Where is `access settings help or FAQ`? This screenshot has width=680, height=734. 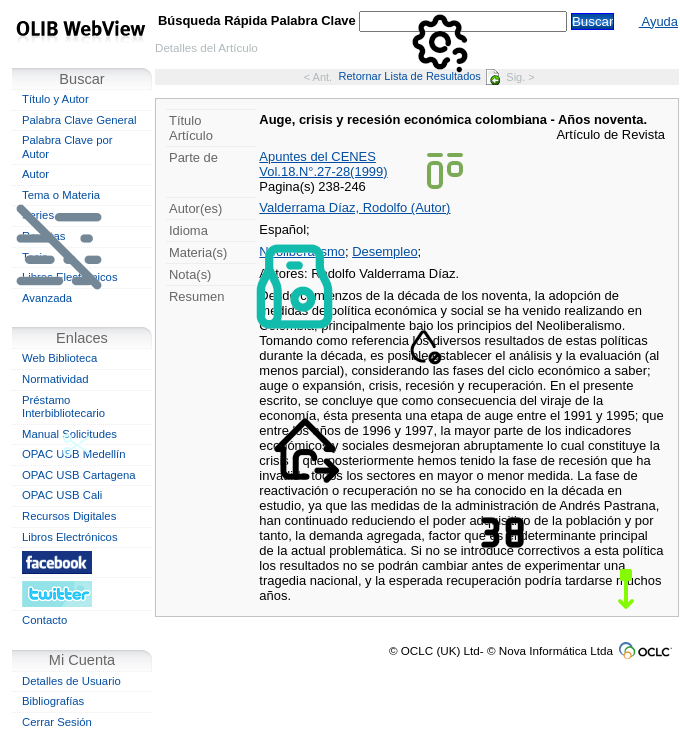 access settings help or FAQ is located at coordinates (440, 42).